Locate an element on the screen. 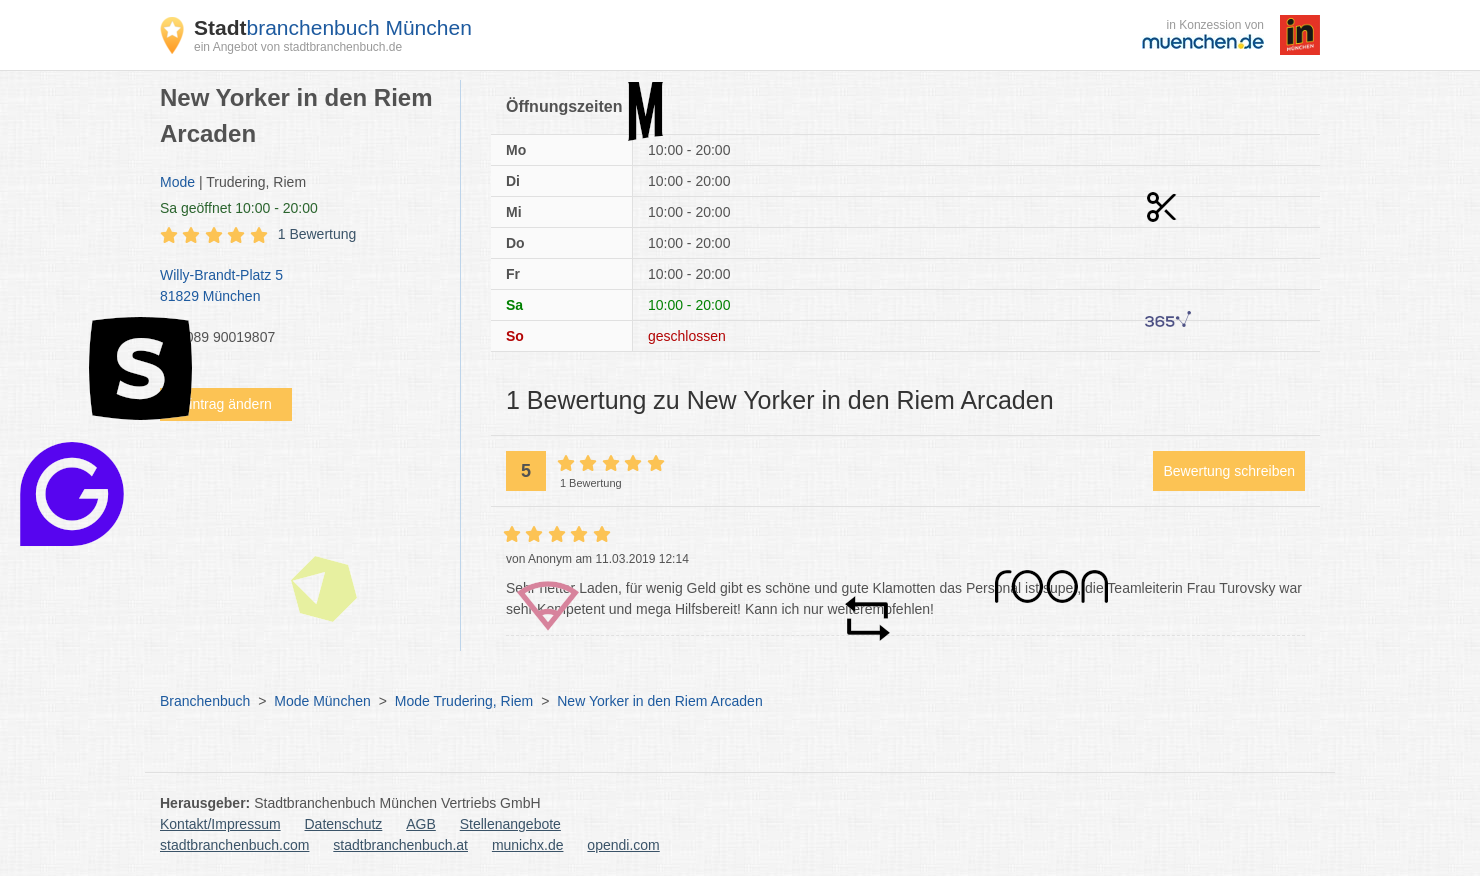 This screenshot has height=876, width=1480. enable repeat playback mode is located at coordinates (867, 618).